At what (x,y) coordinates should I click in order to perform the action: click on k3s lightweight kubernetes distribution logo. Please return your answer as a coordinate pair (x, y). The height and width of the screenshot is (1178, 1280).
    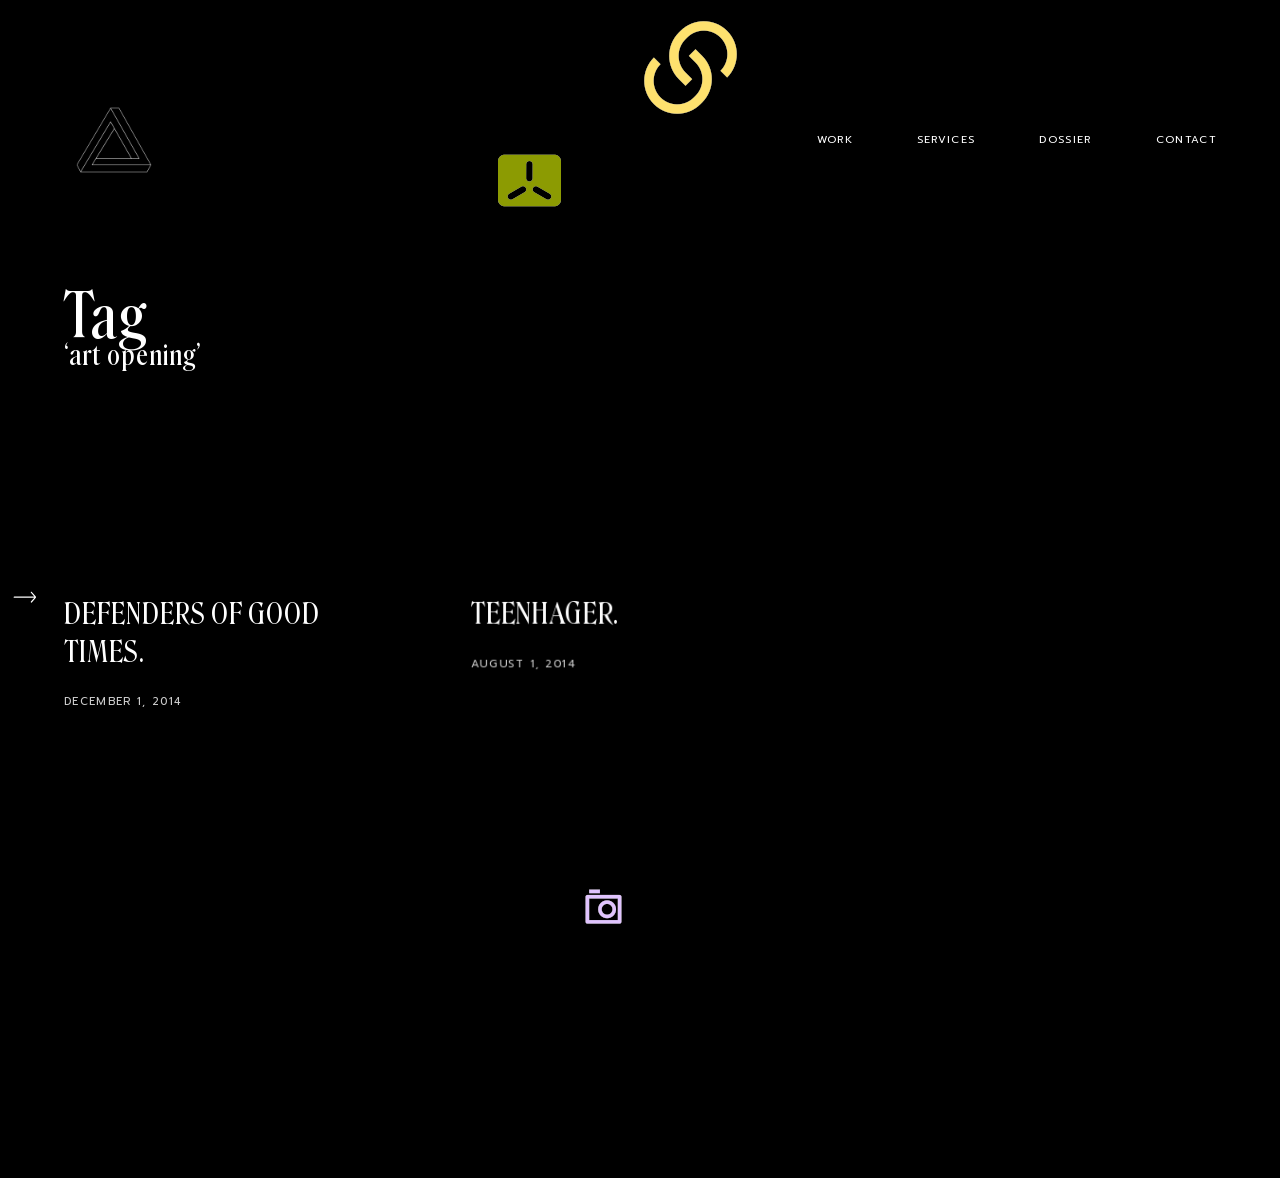
    Looking at the image, I should click on (529, 180).